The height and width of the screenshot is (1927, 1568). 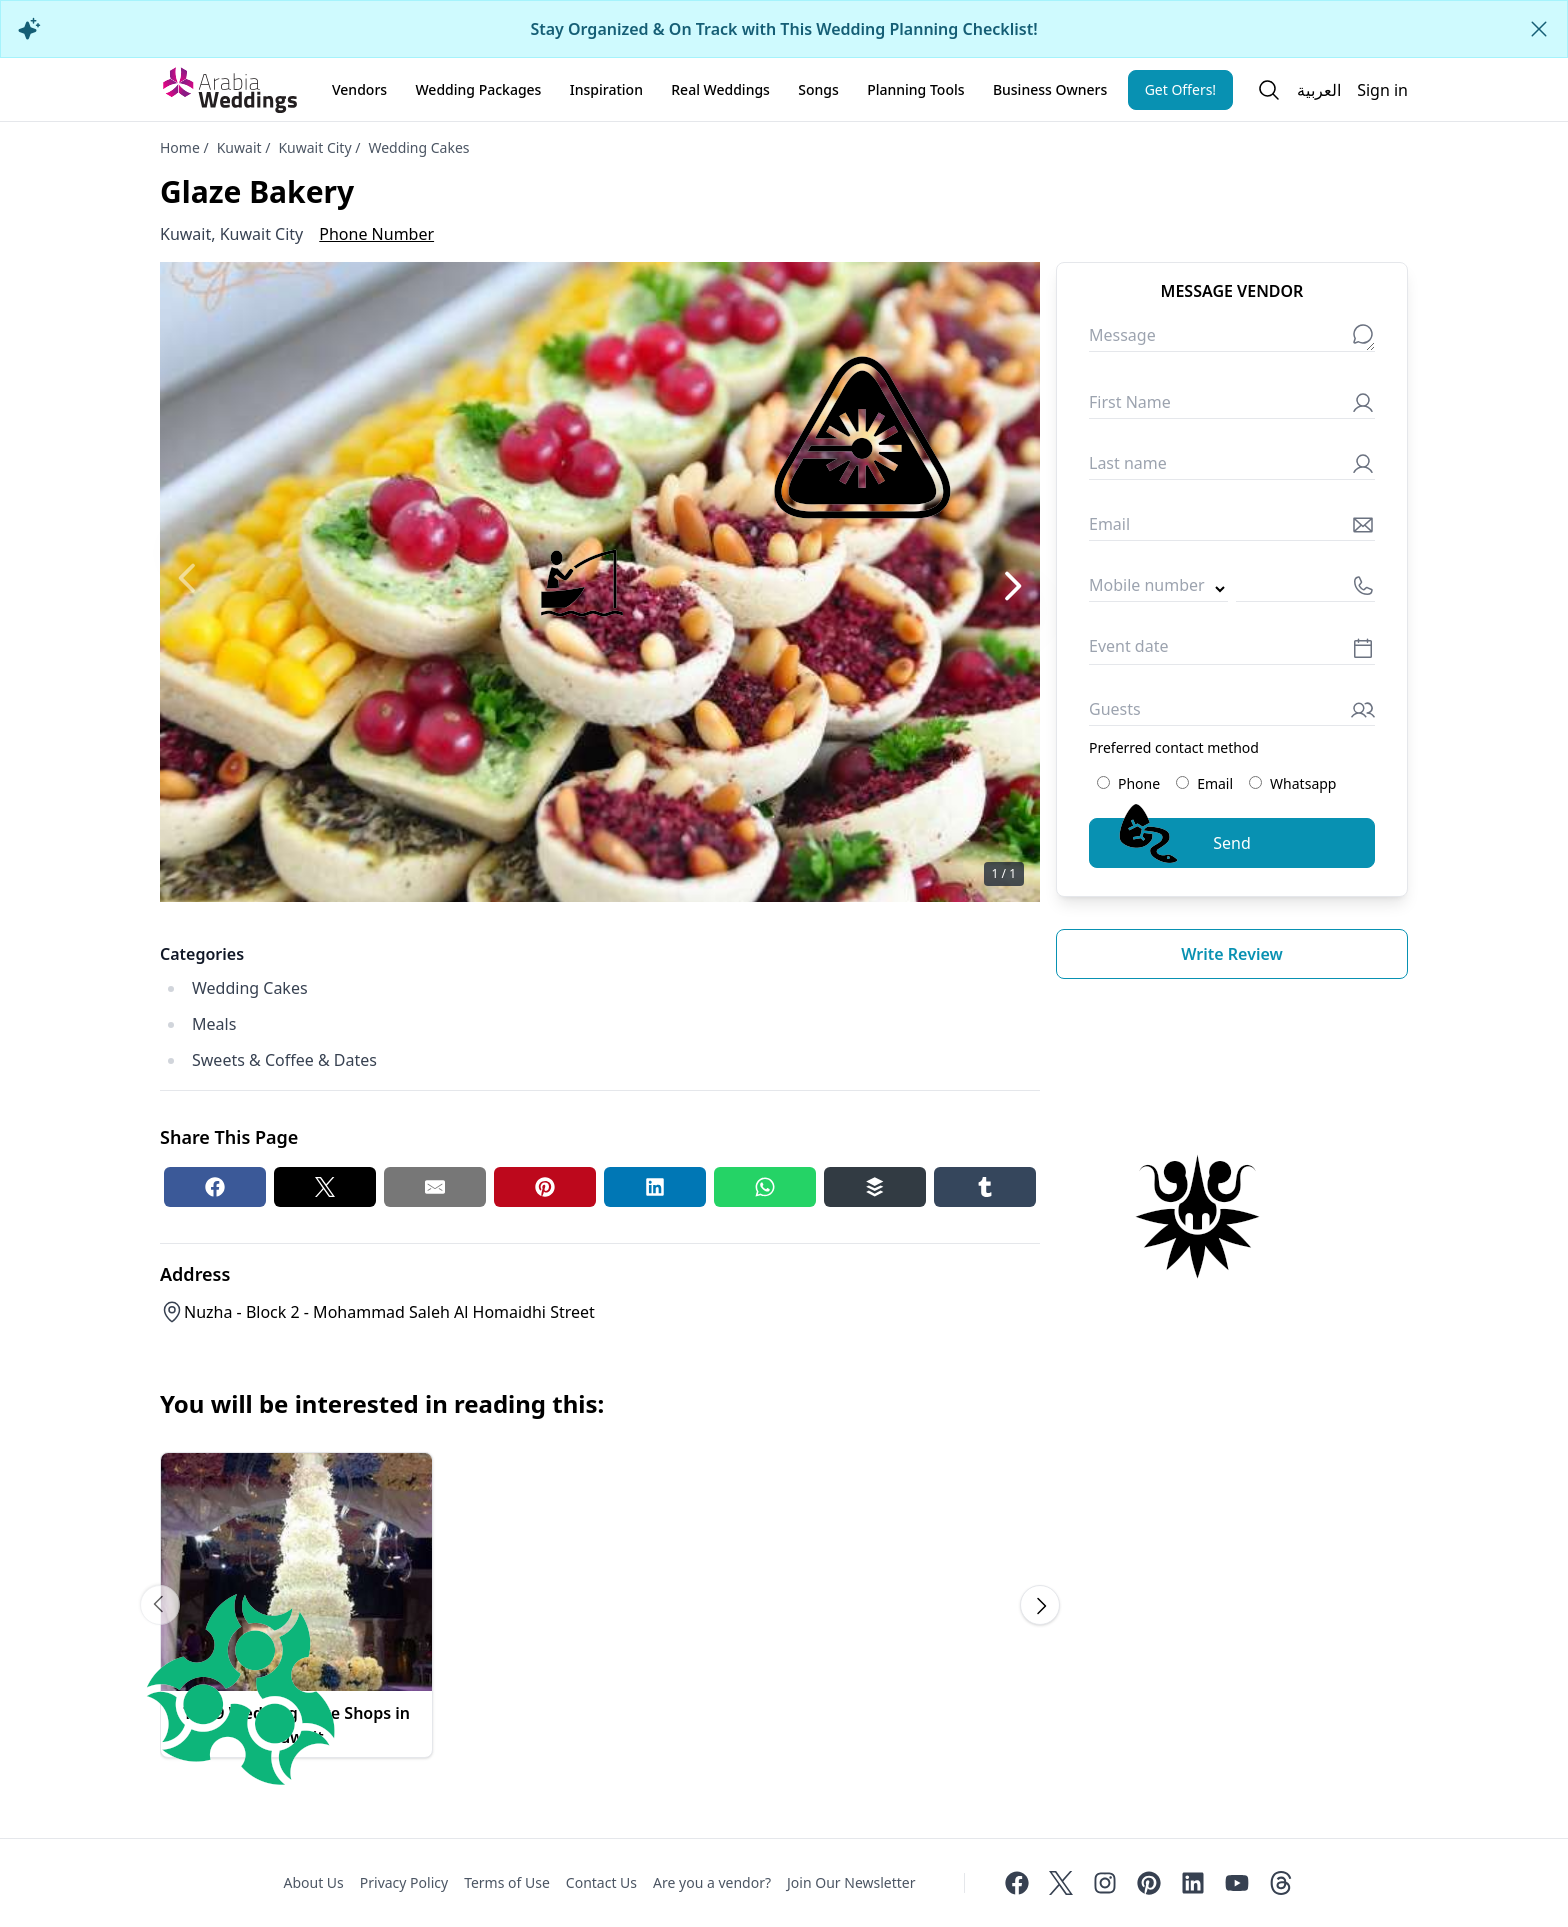 I want to click on decorative tribal or abstract game emblem, so click(x=1197, y=1216).